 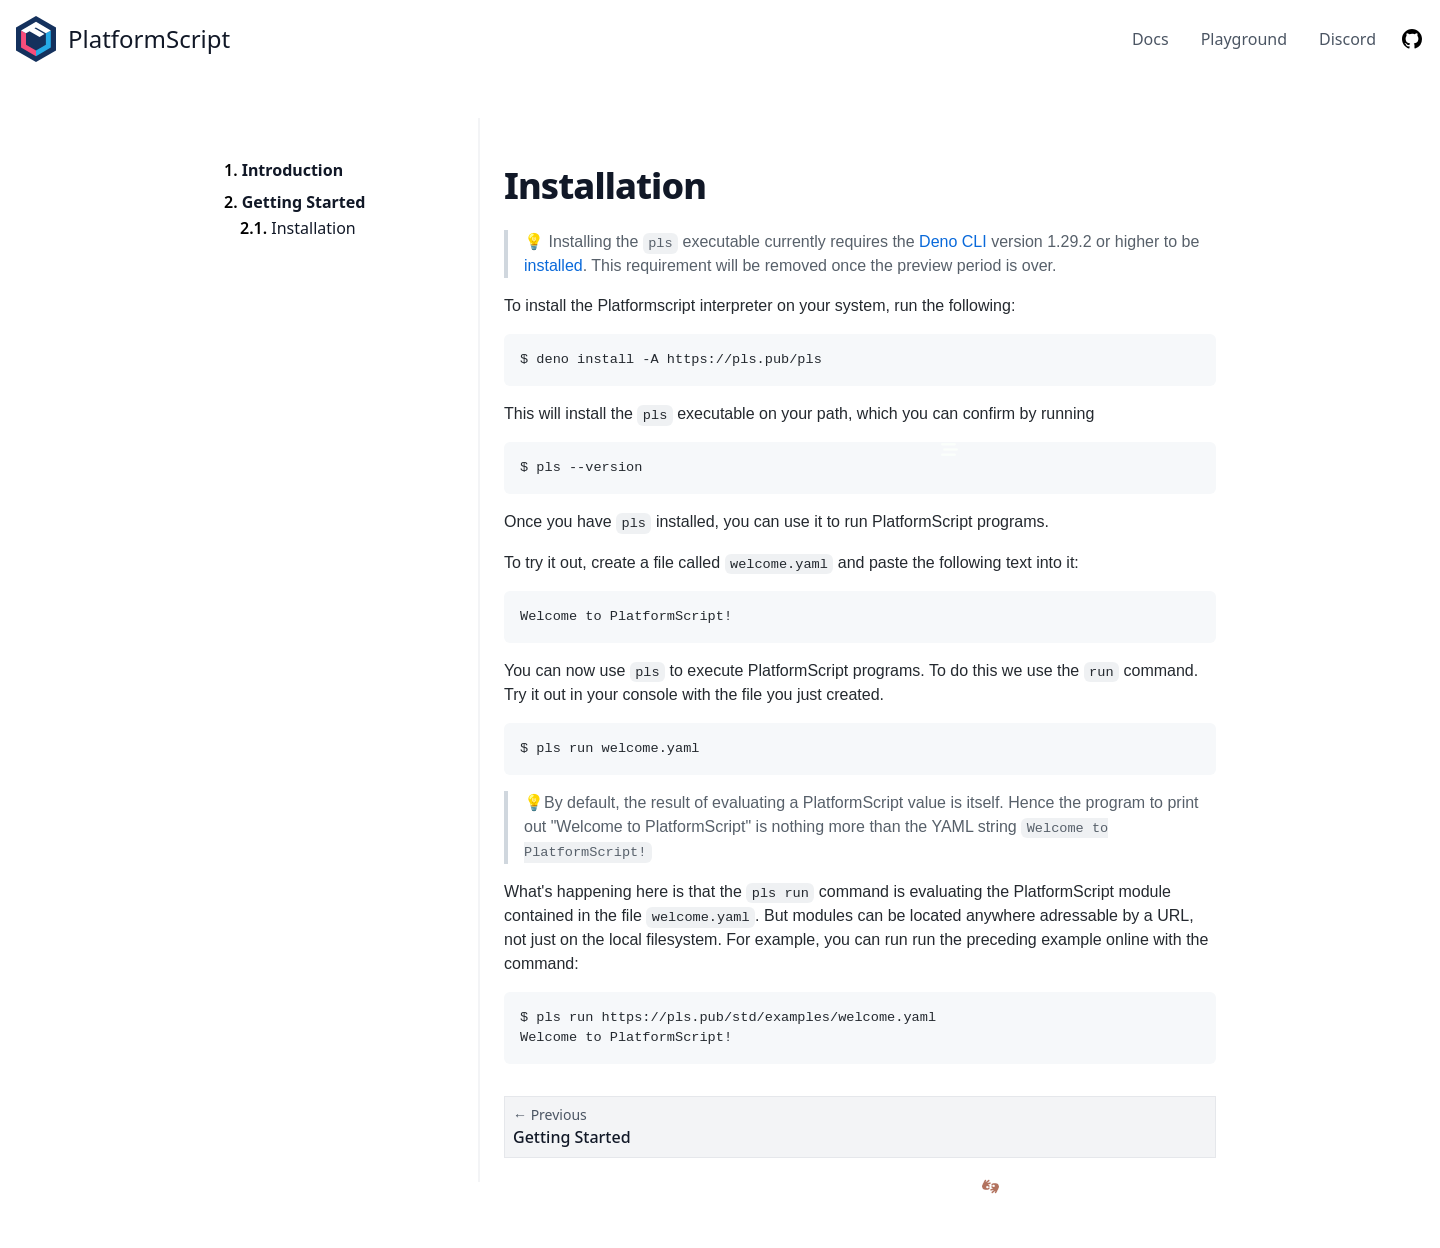 I want to click on request ASL interpretation services, so click(x=990, y=1186).